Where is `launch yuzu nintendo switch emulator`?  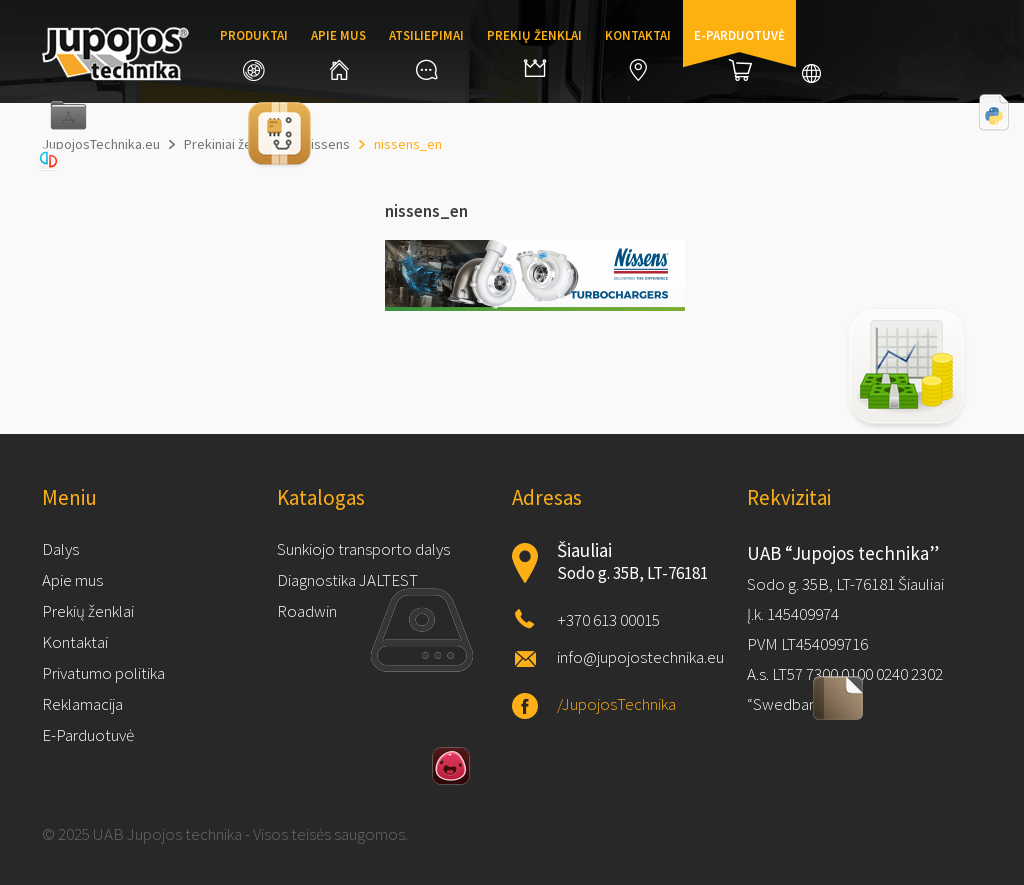 launch yuzu nintendo switch emulator is located at coordinates (48, 159).